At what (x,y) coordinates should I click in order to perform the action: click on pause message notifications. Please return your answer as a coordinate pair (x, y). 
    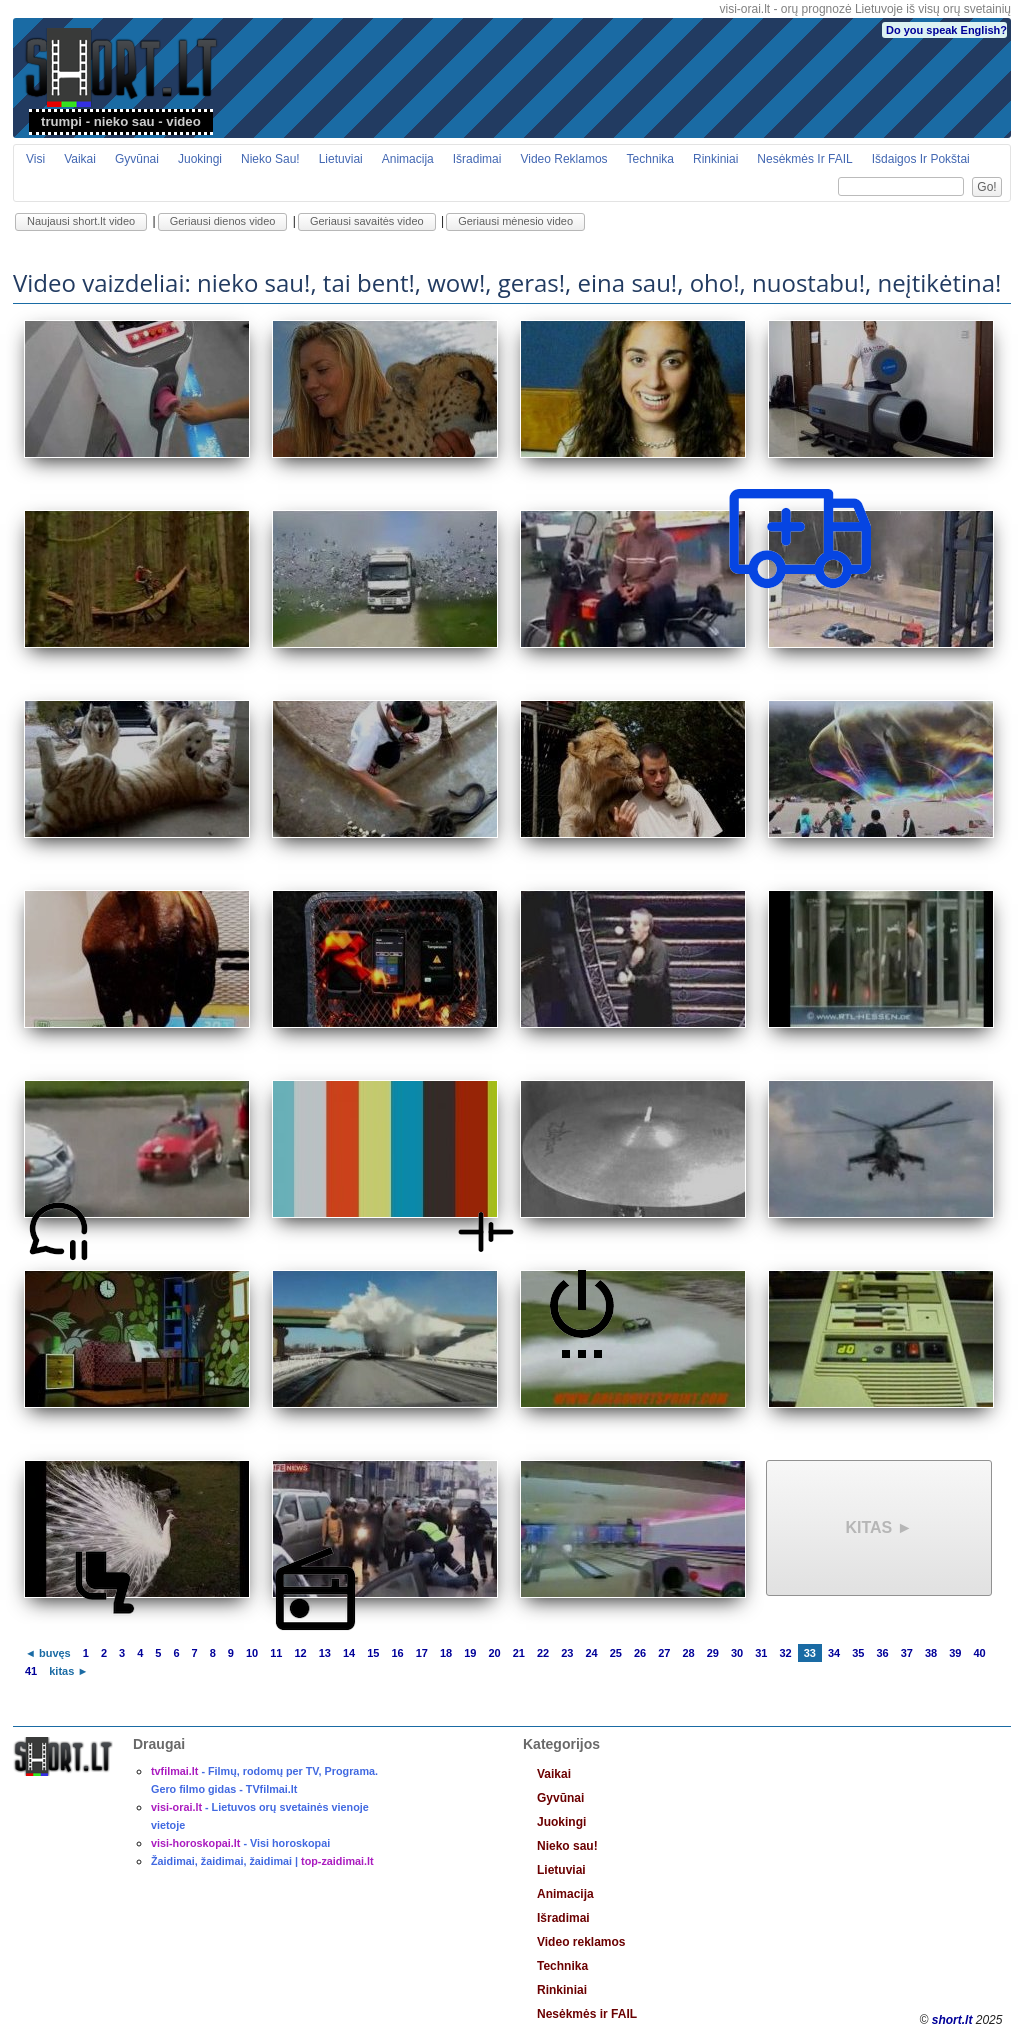
    Looking at the image, I should click on (58, 1228).